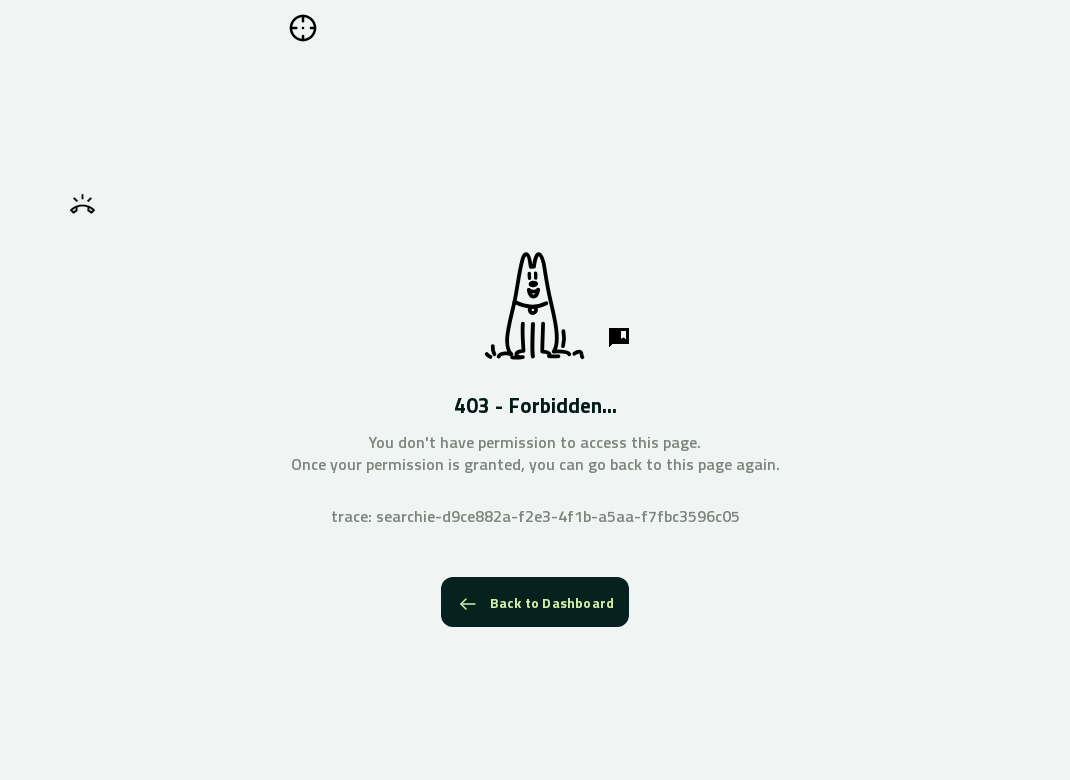  What do you see at coordinates (619, 338) in the screenshot?
I see `access saved comments or notes` at bounding box center [619, 338].